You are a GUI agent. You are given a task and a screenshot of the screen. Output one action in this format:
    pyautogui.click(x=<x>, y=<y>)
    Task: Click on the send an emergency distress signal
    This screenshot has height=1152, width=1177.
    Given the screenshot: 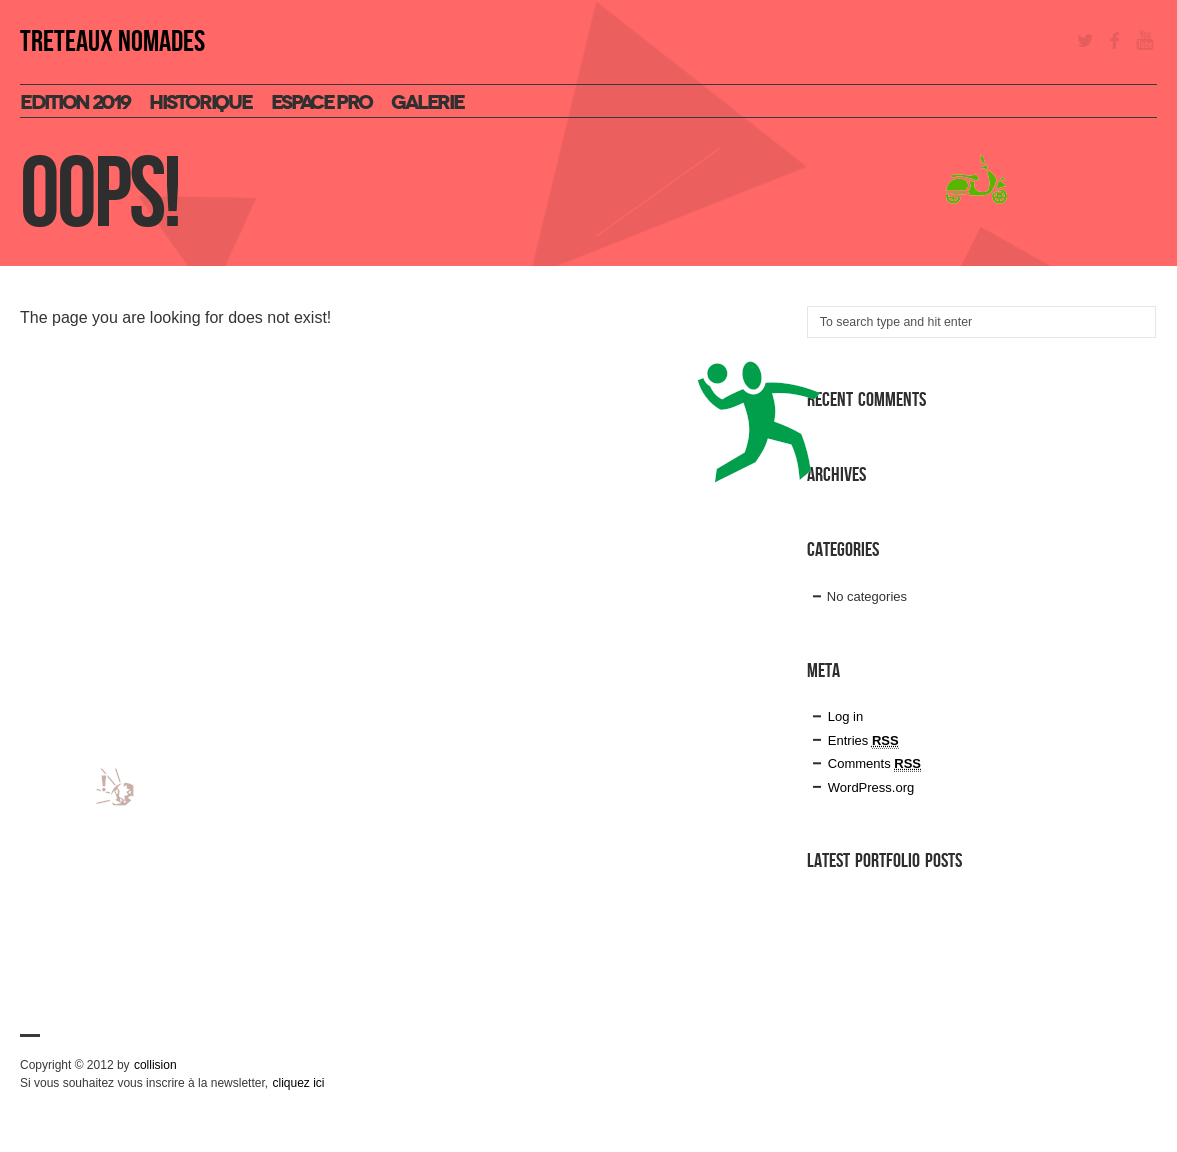 What is the action you would take?
    pyautogui.click(x=115, y=787)
    